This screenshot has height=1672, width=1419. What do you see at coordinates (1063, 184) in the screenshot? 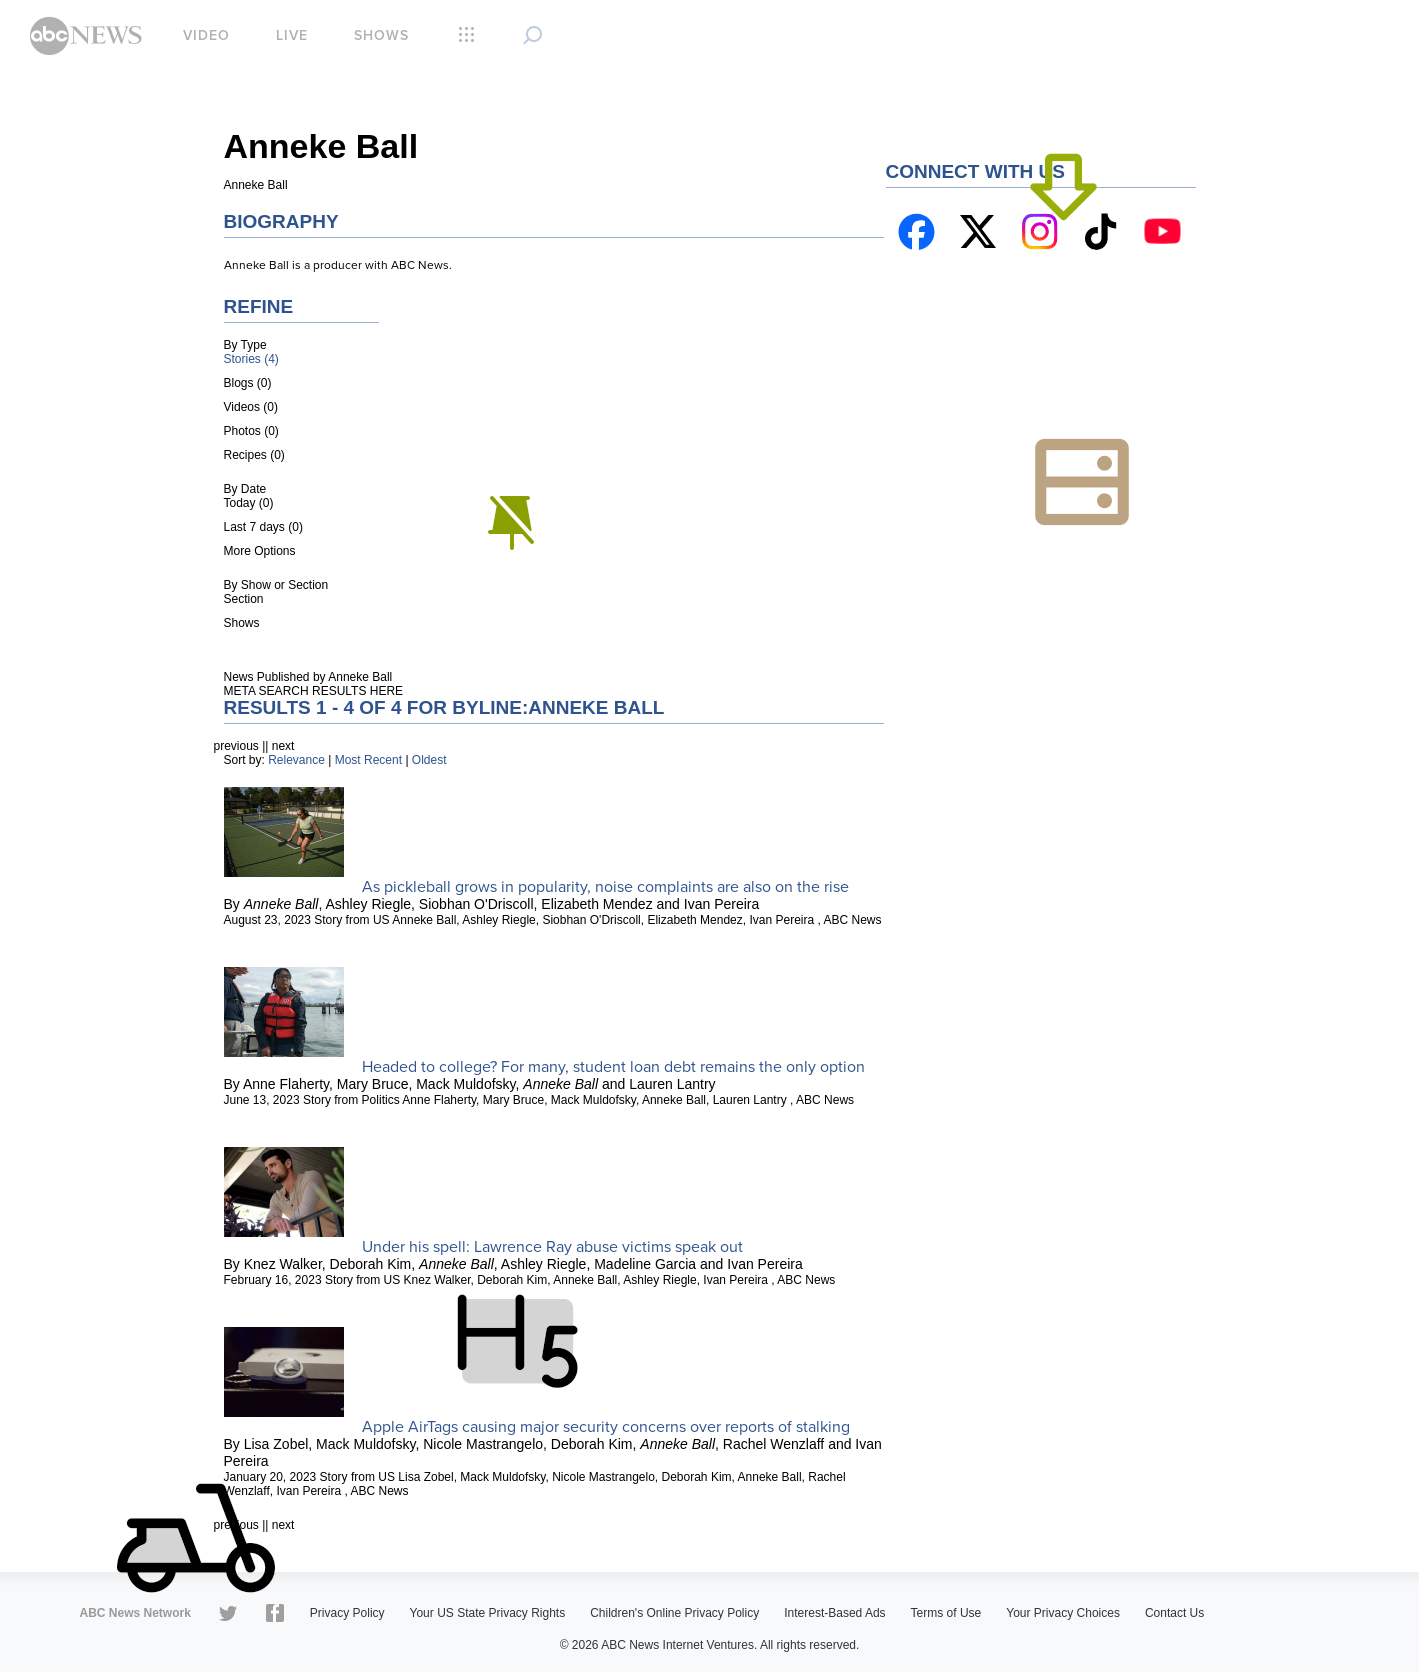
I see `download a file or content` at bounding box center [1063, 184].